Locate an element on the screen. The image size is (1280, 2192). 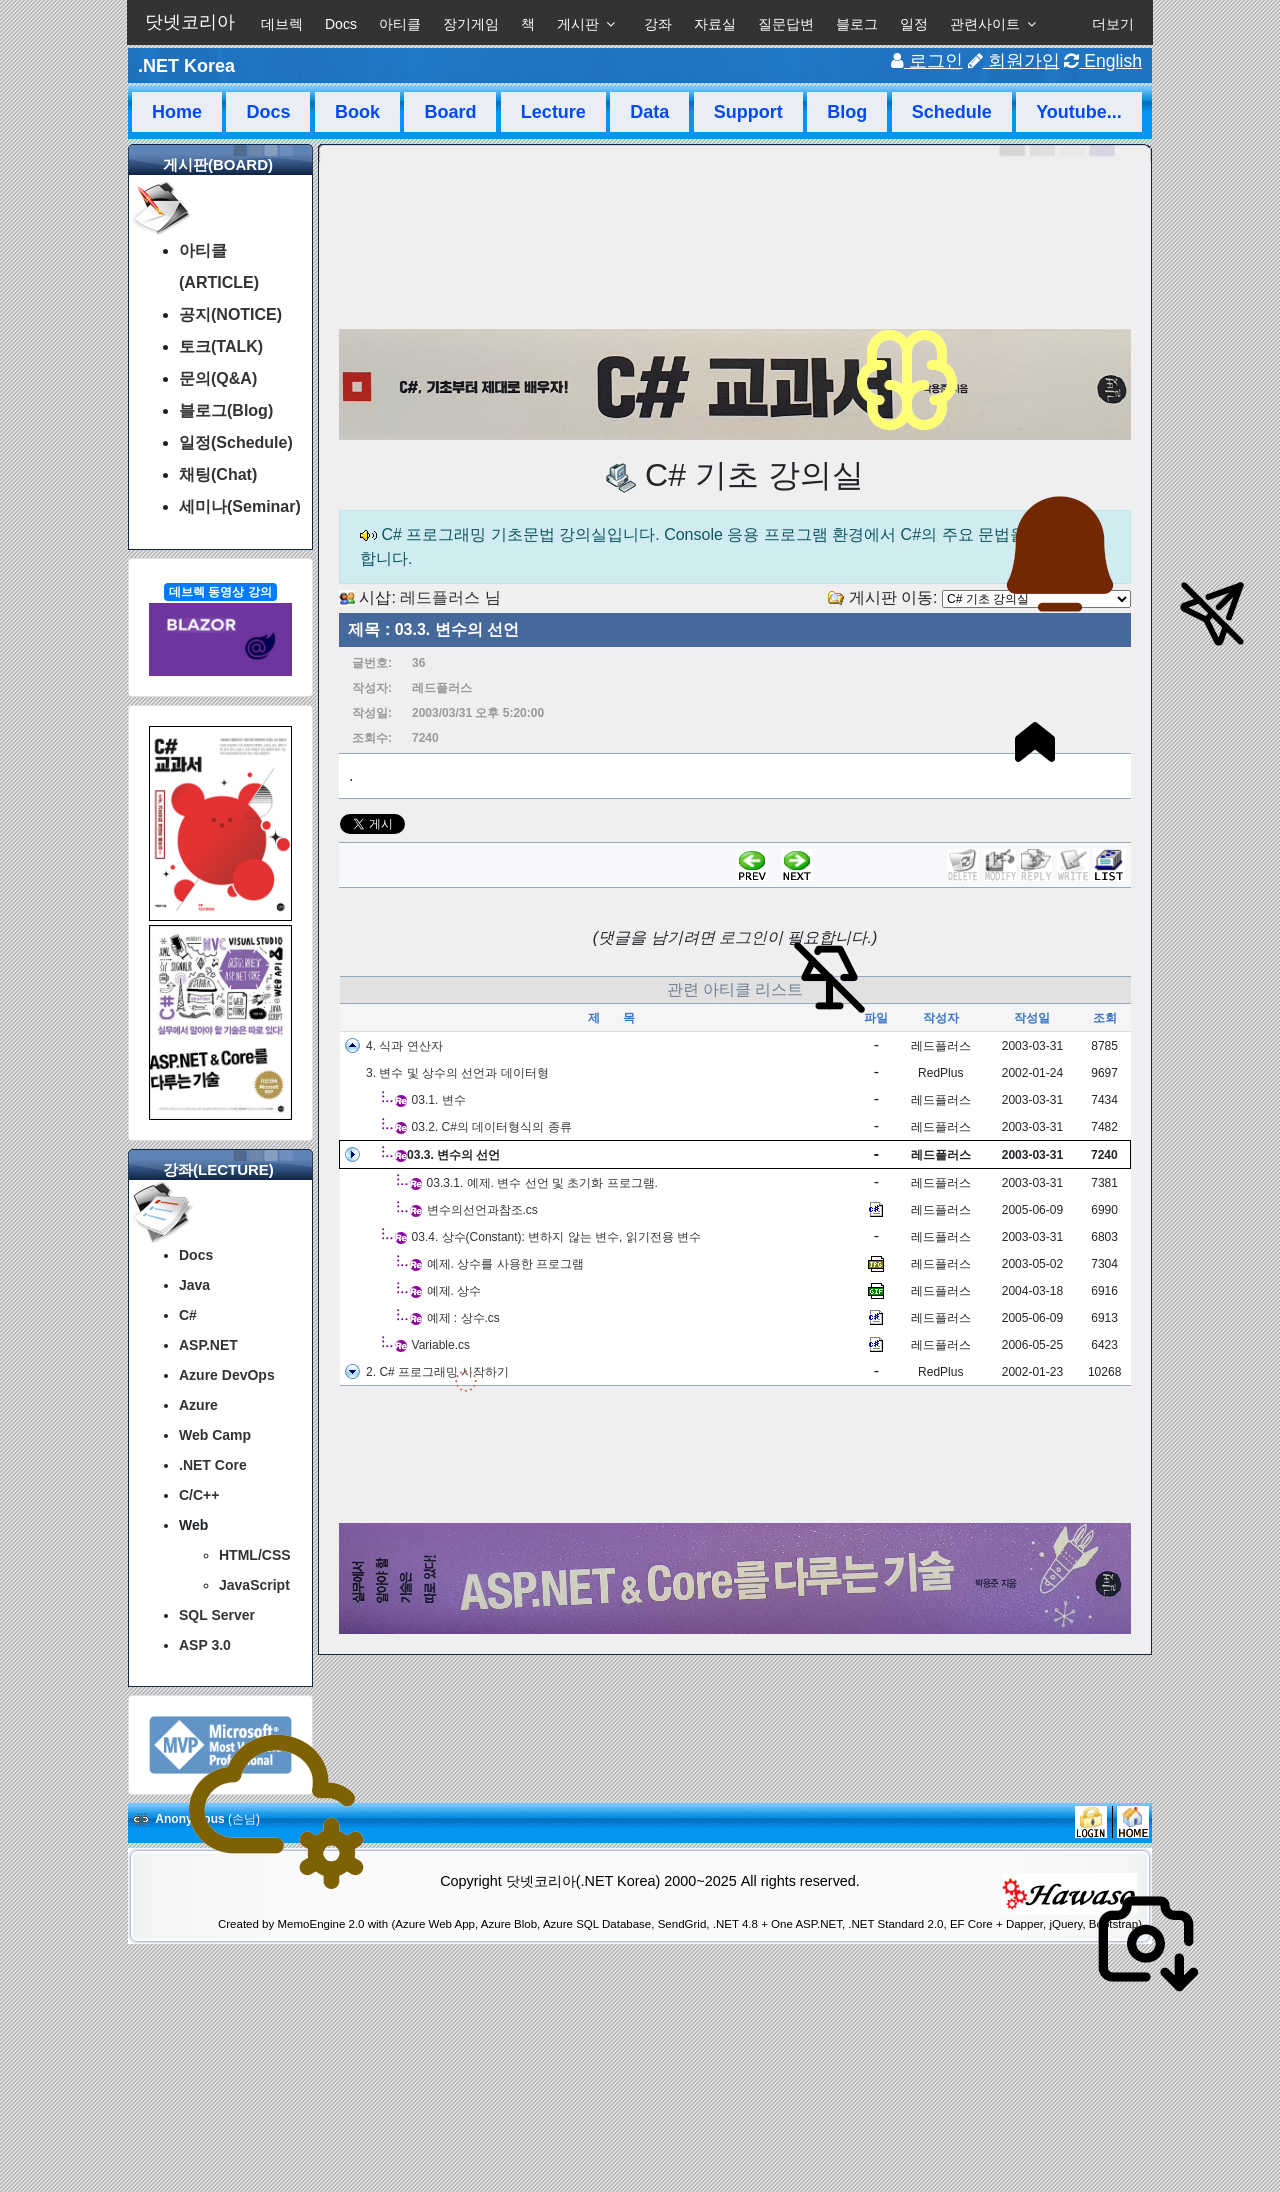
loading or processing in progress is located at coordinates (466, 1381).